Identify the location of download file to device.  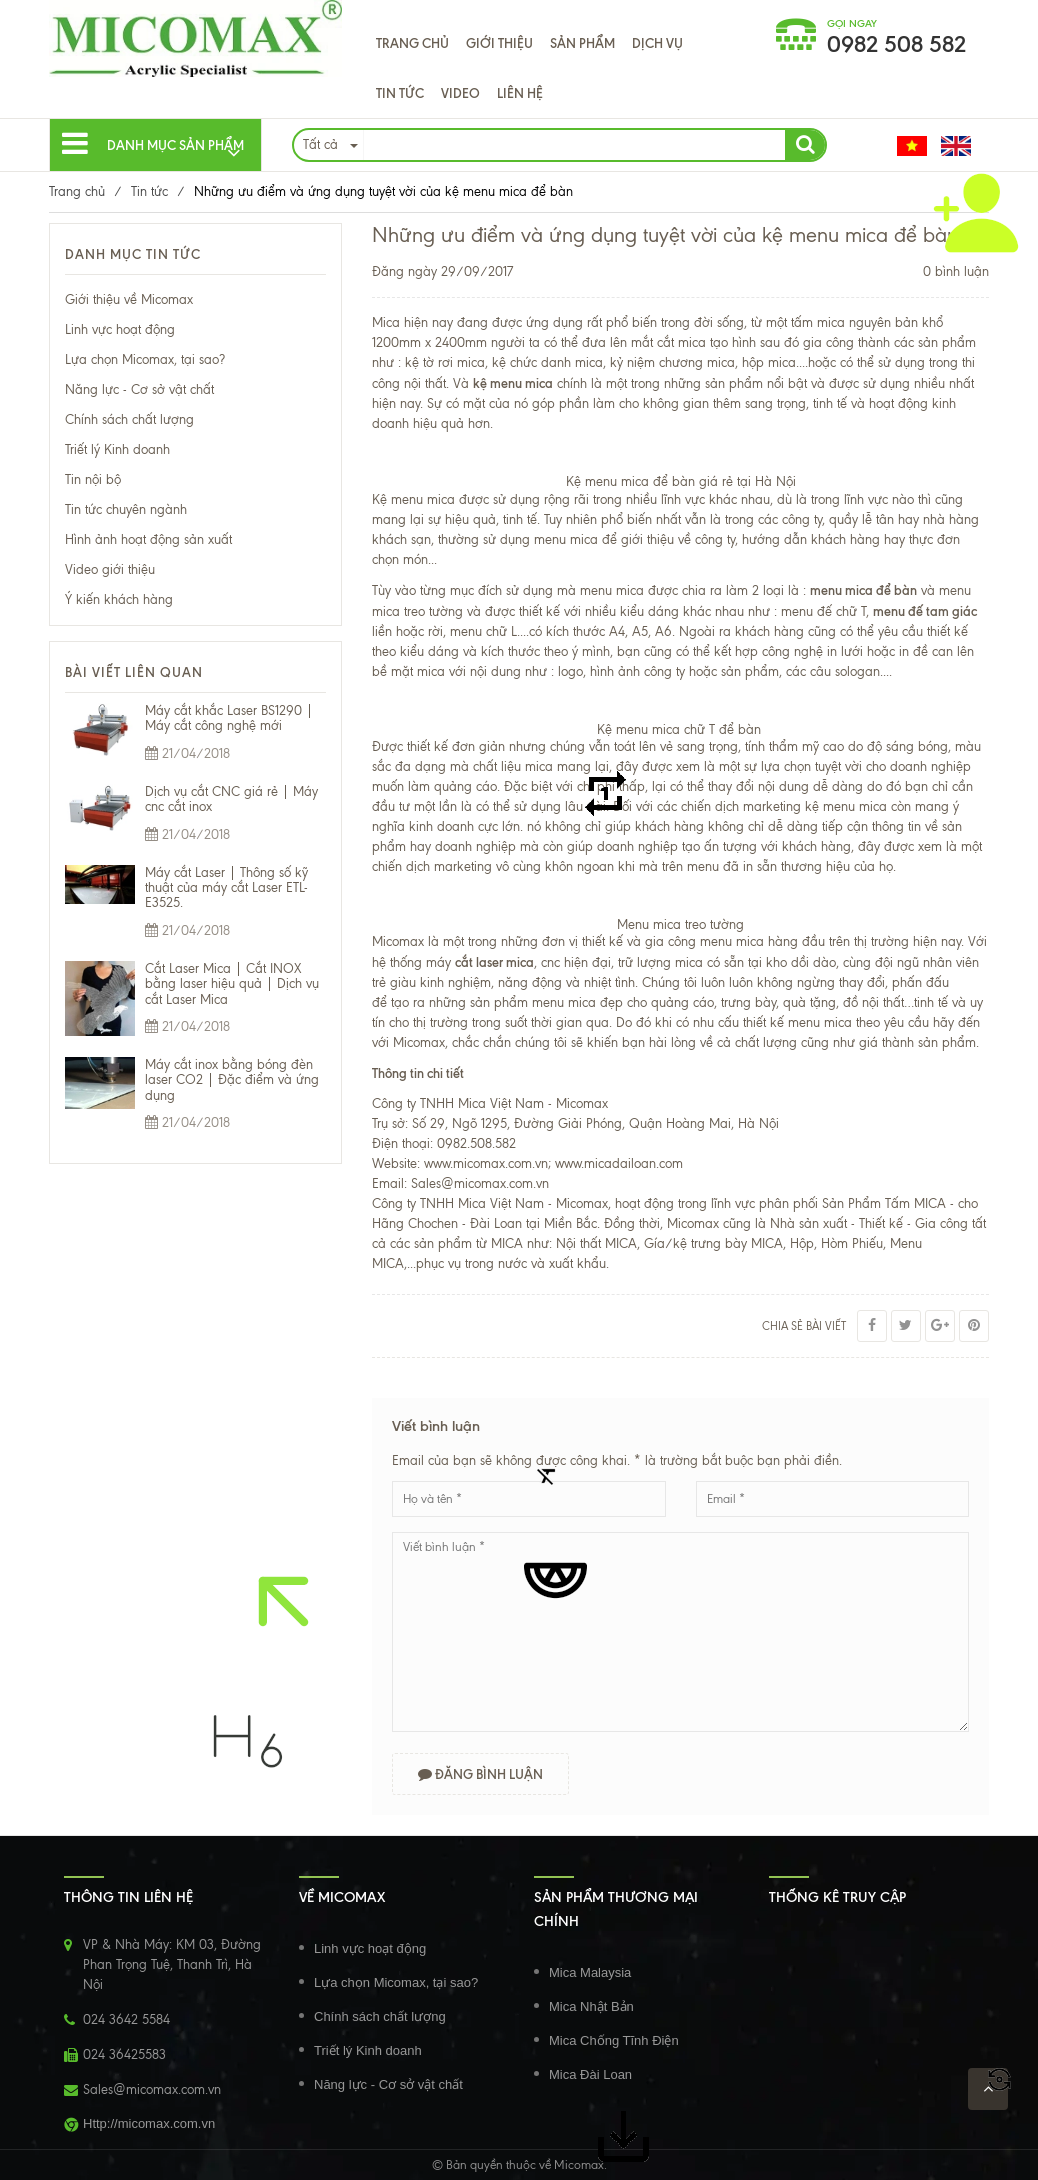
(623, 2136).